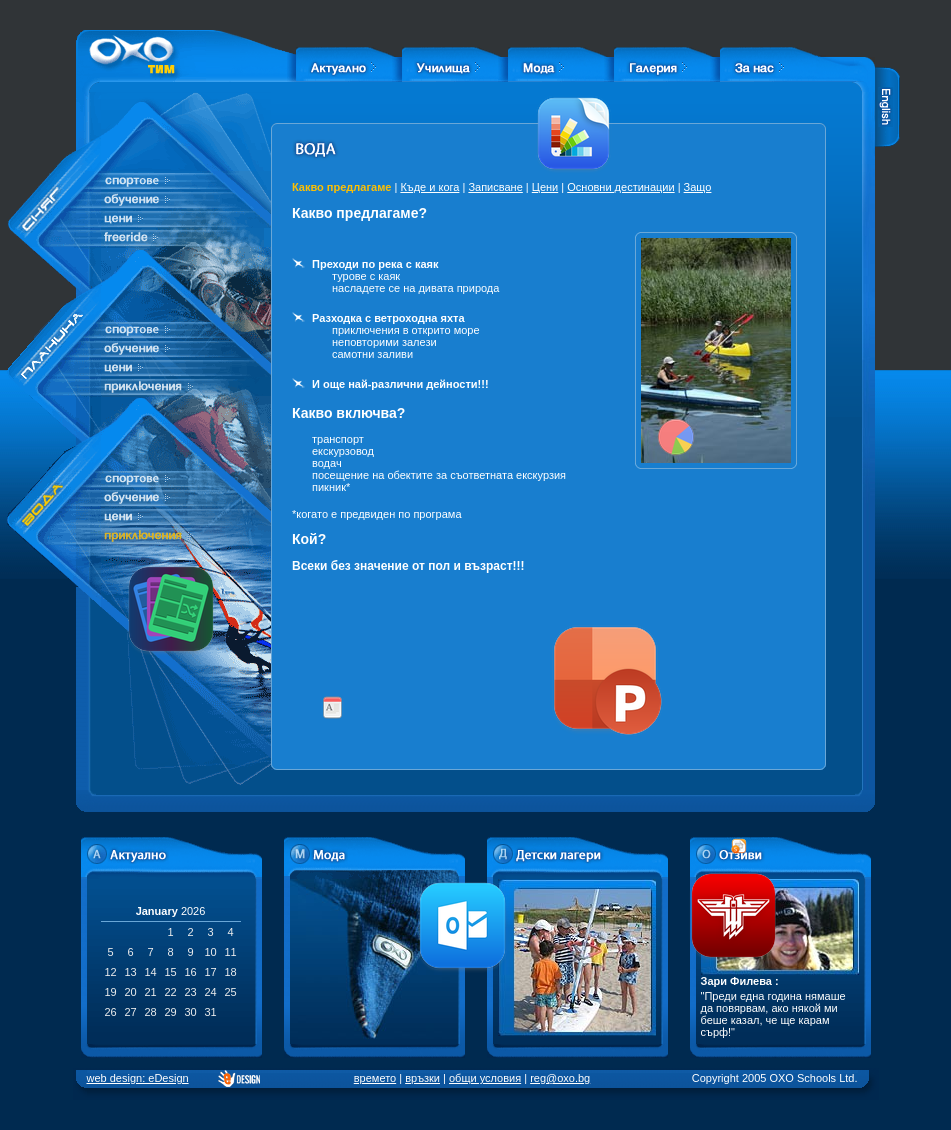  Describe the element at coordinates (462, 925) in the screenshot. I see `open Microsoft Outlook email app` at that location.